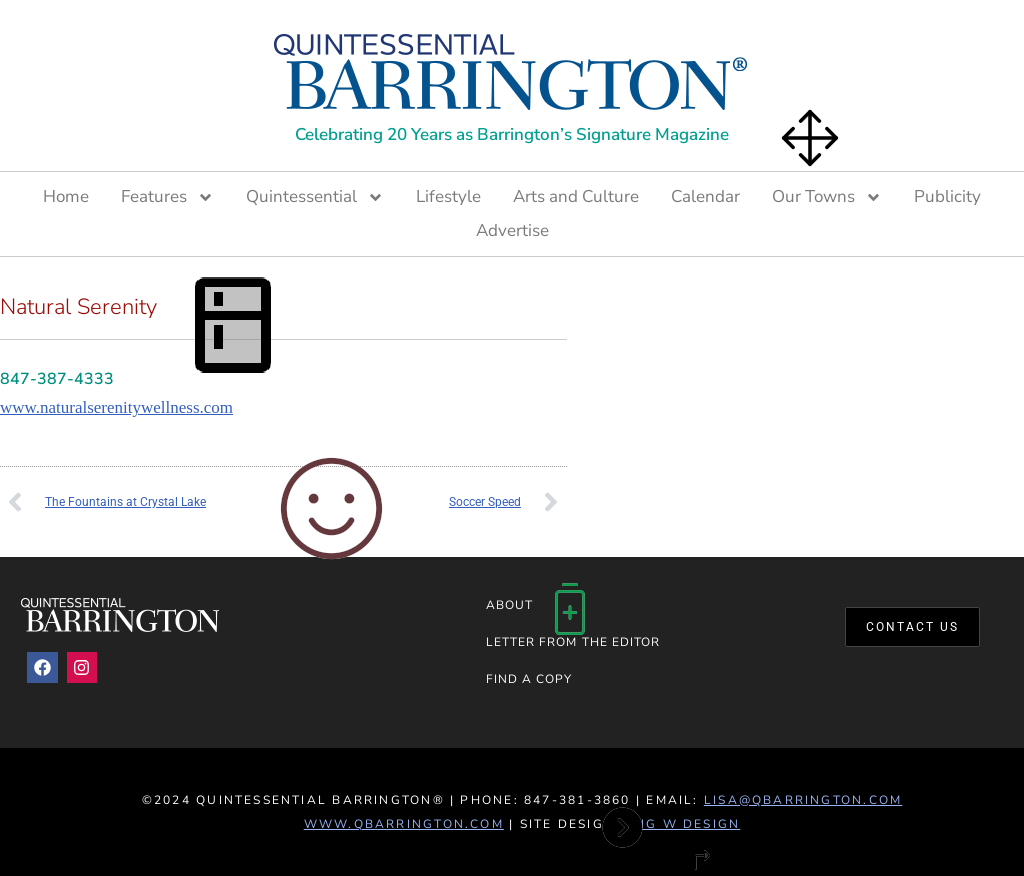 Image resolution: width=1024 pixels, height=876 pixels. Describe the element at coordinates (810, 138) in the screenshot. I see `move or reposition an element` at that location.